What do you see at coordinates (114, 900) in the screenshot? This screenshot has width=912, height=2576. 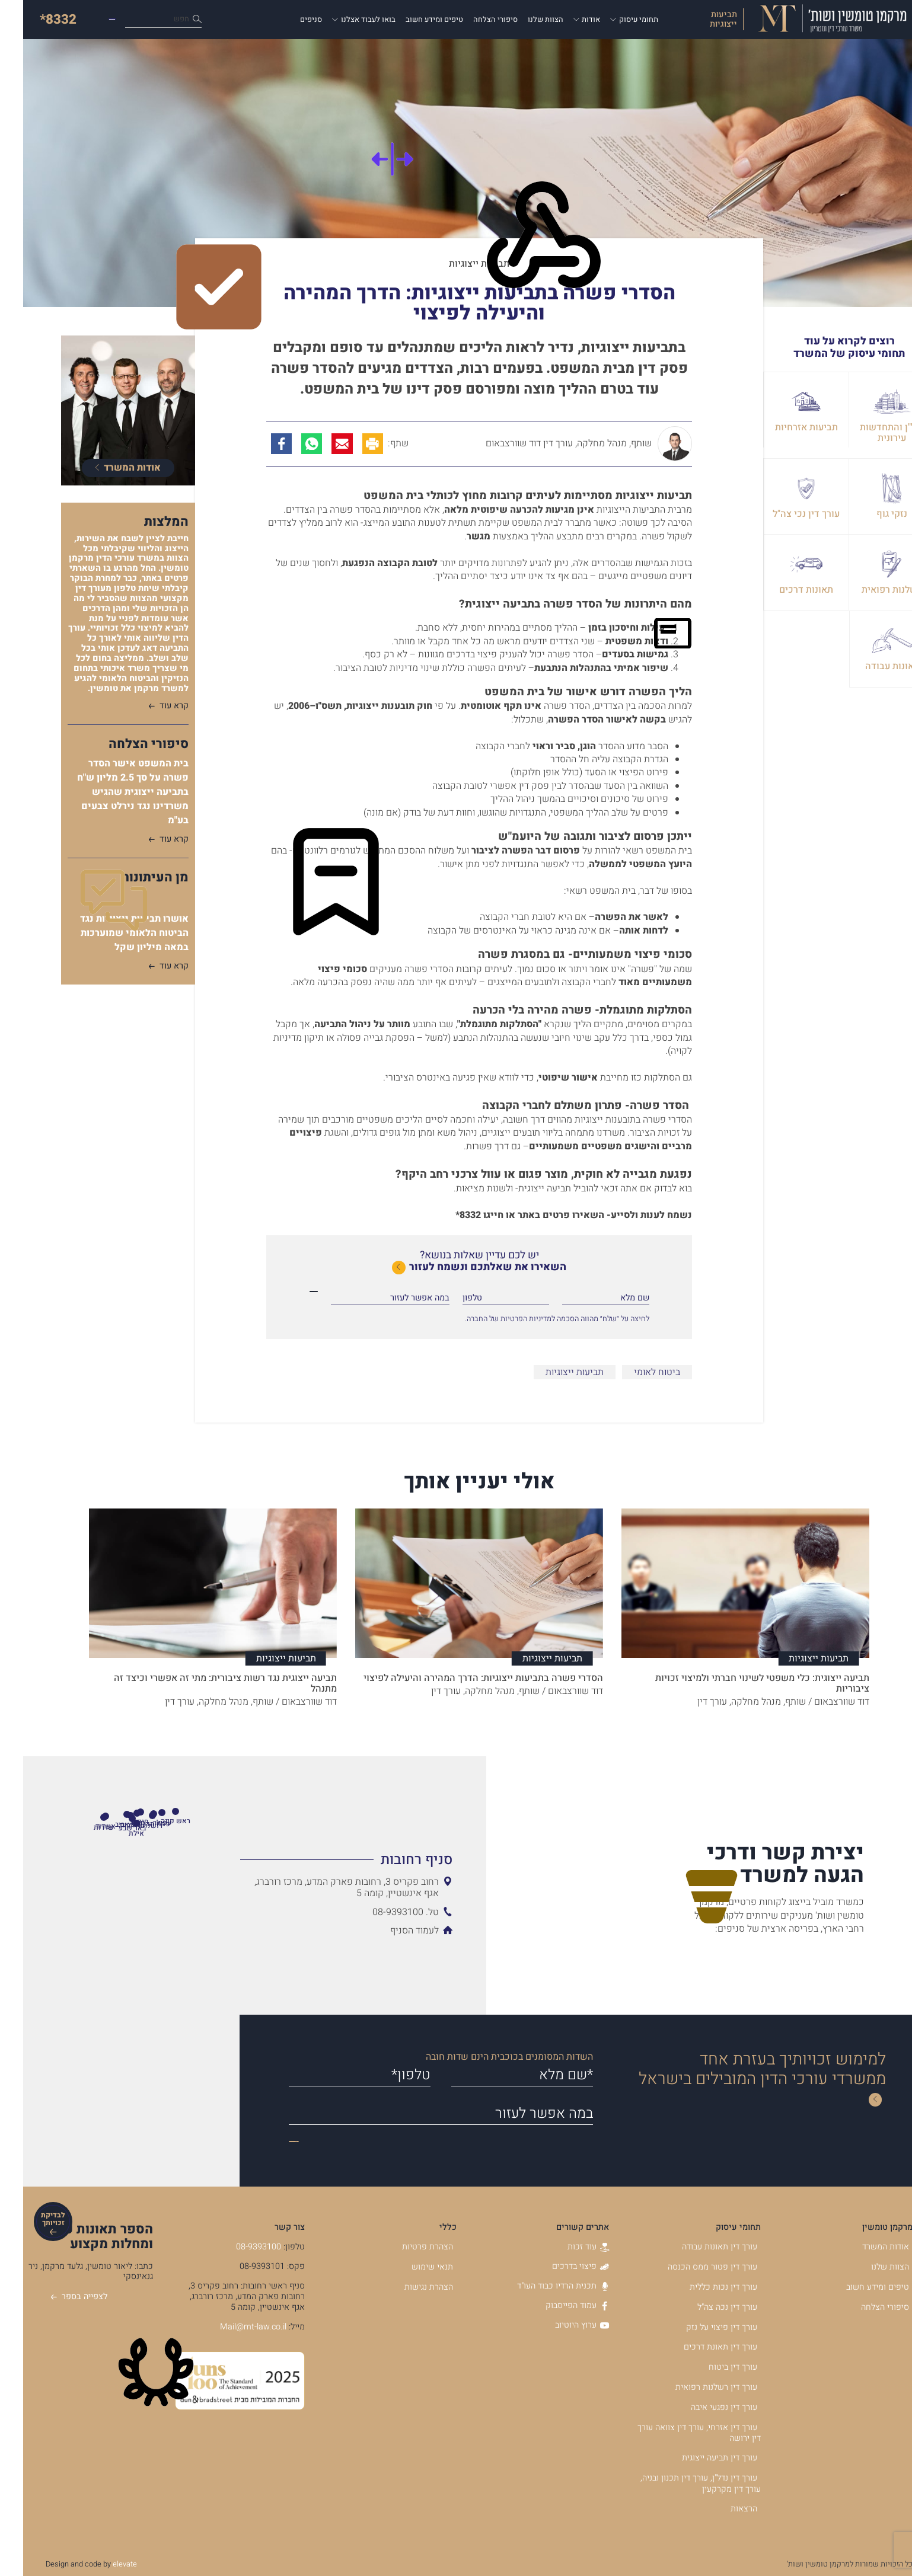 I see `indicates a discussion has been closed or resolved` at bounding box center [114, 900].